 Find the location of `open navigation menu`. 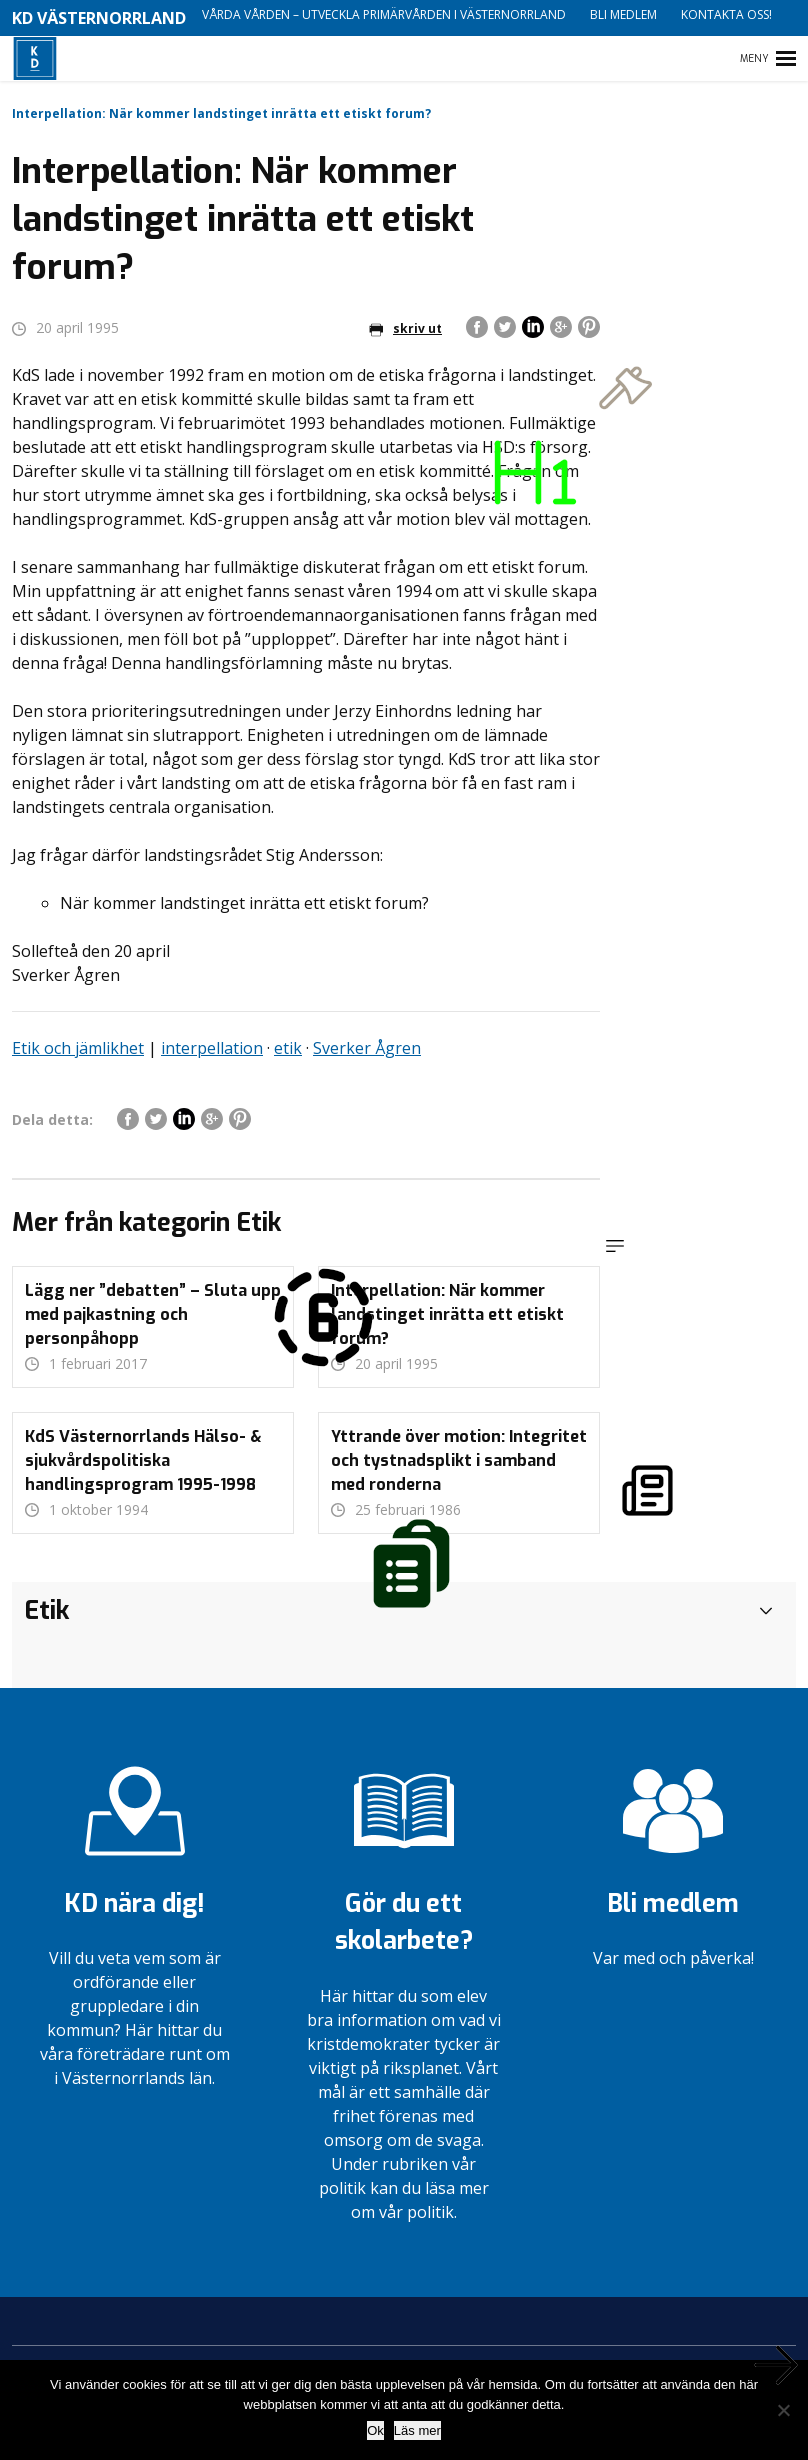

open navigation menu is located at coordinates (615, 1246).